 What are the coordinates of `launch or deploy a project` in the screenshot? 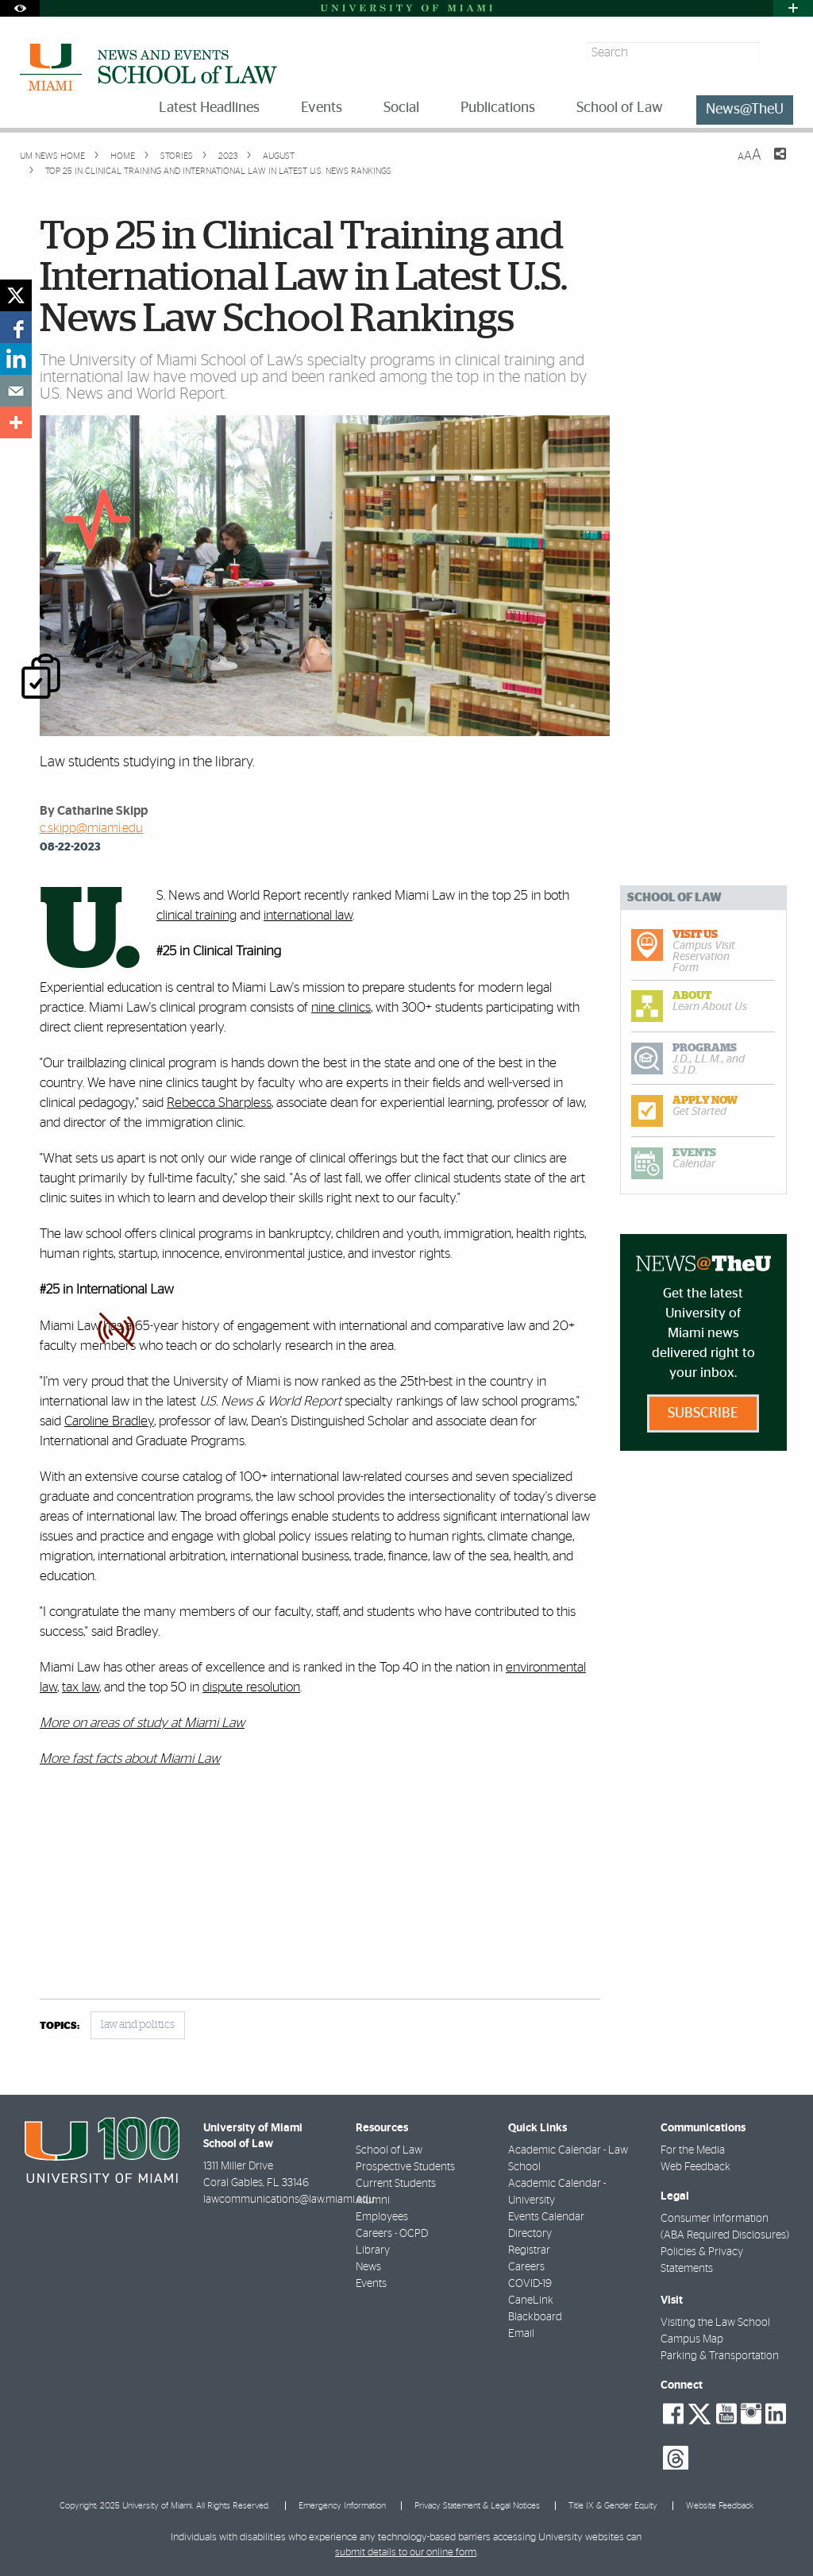 It's located at (318, 600).